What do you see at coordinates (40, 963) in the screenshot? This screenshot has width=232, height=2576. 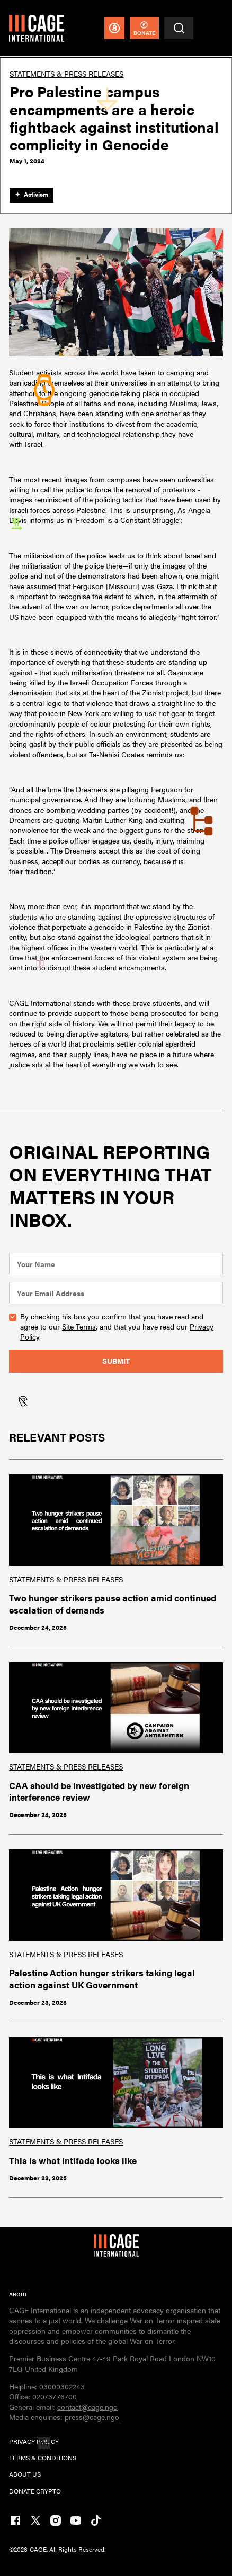 I see `align selected elements to the top` at bounding box center [40, 963].